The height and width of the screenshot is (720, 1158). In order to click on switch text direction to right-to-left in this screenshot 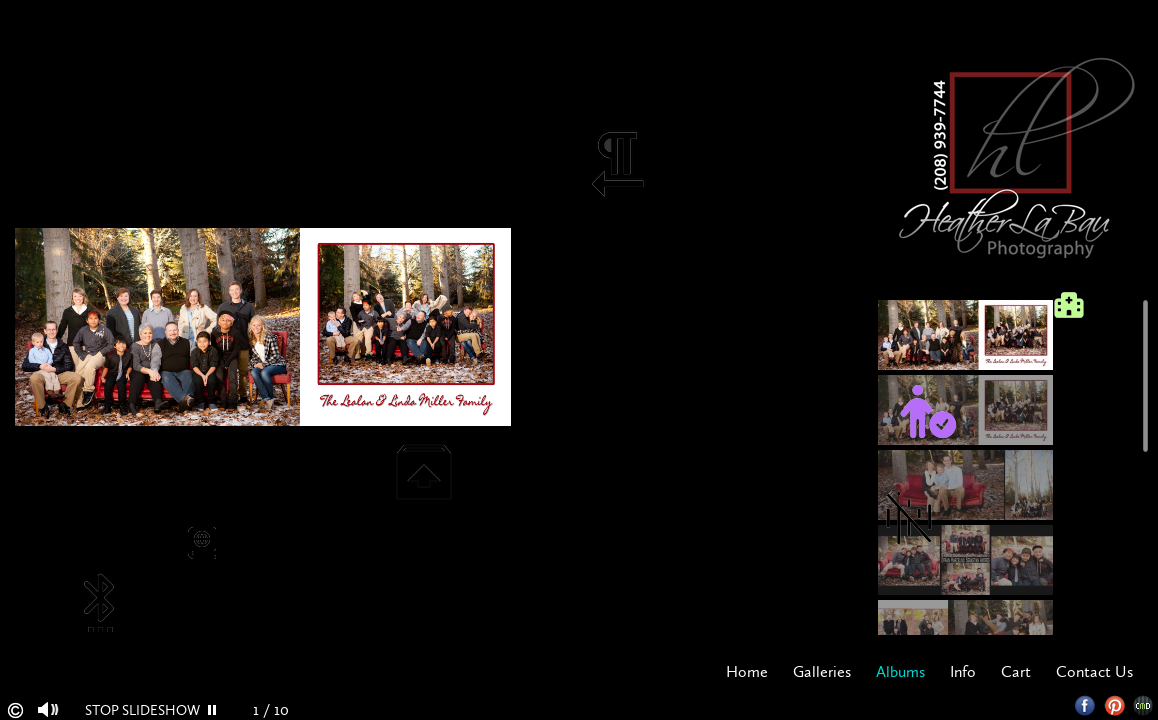, I will do `click(617, 164)`.